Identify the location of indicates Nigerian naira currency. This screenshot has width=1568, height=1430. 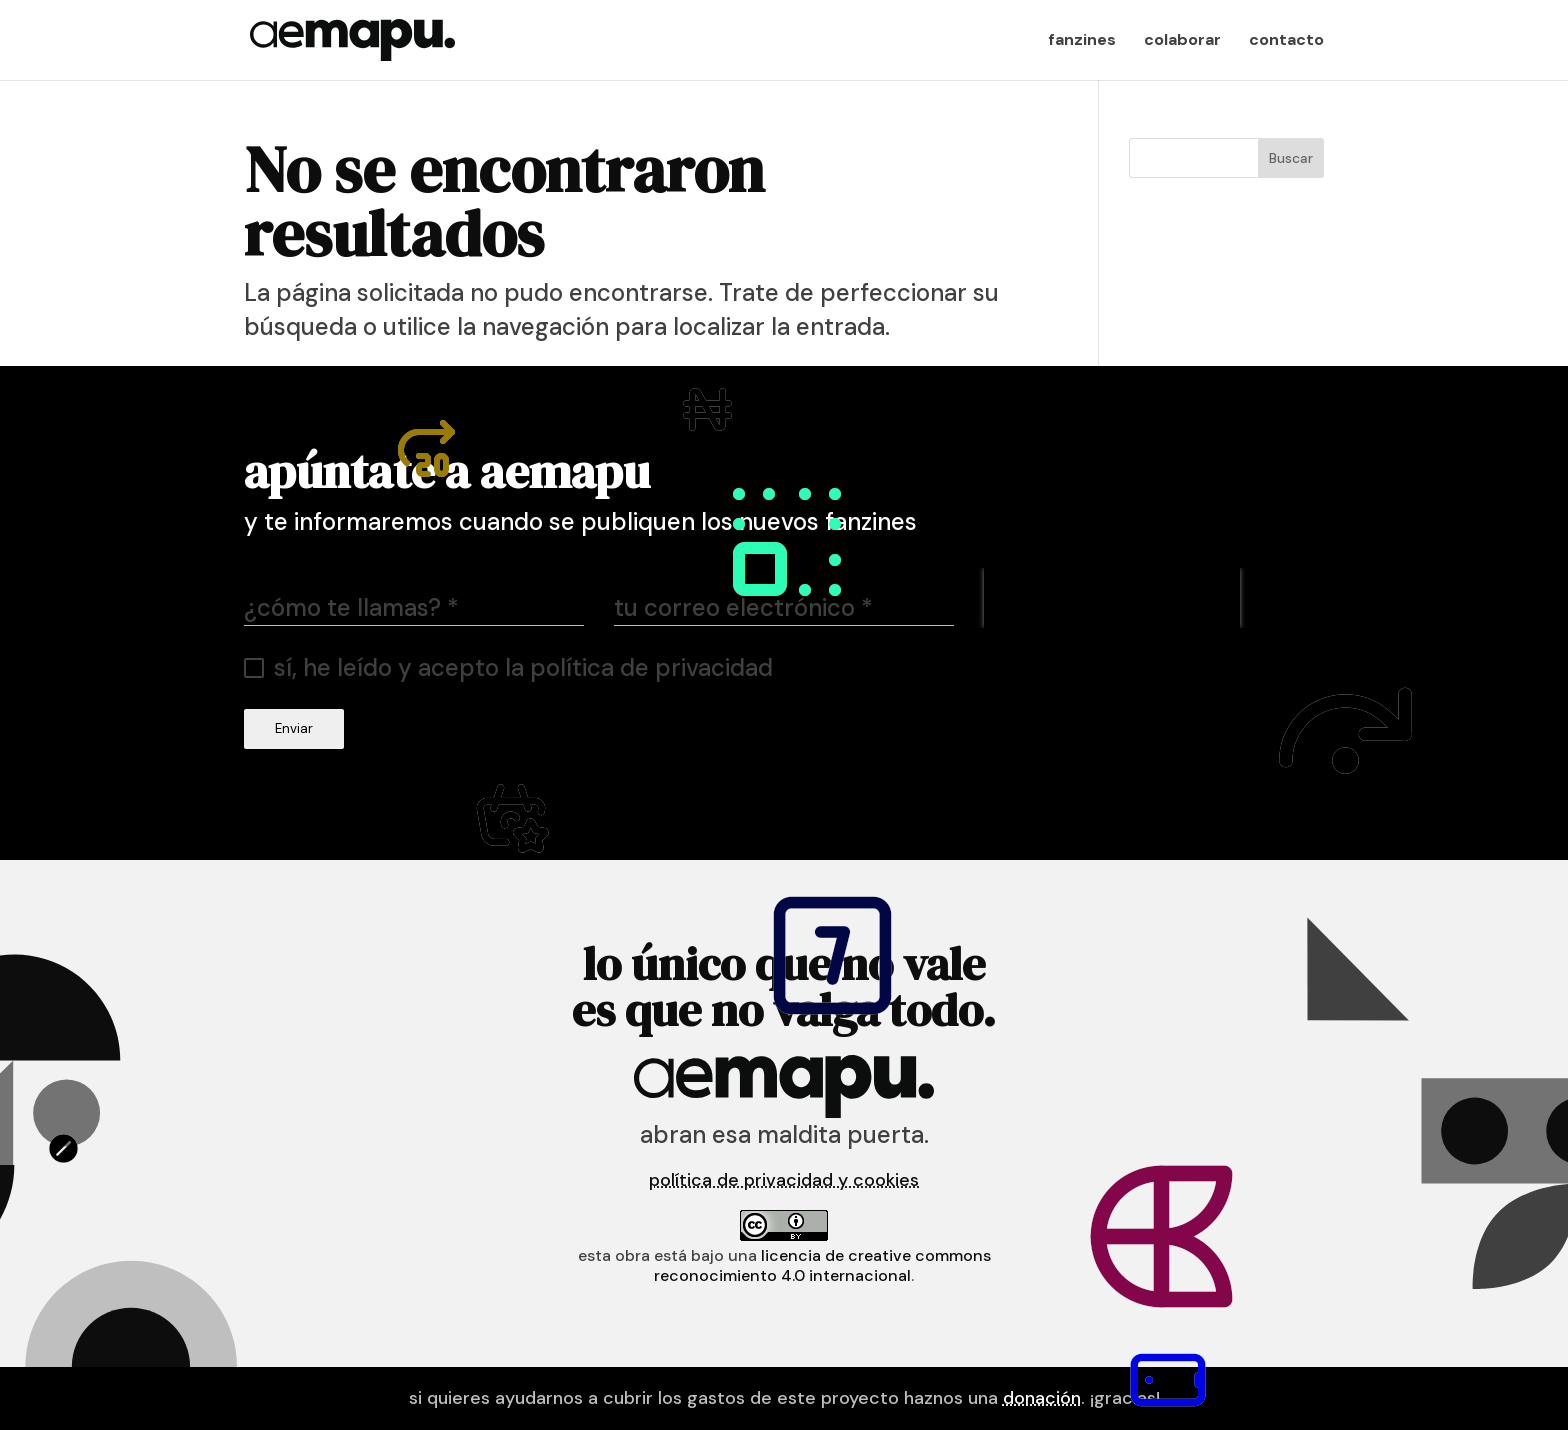
(707, 409).